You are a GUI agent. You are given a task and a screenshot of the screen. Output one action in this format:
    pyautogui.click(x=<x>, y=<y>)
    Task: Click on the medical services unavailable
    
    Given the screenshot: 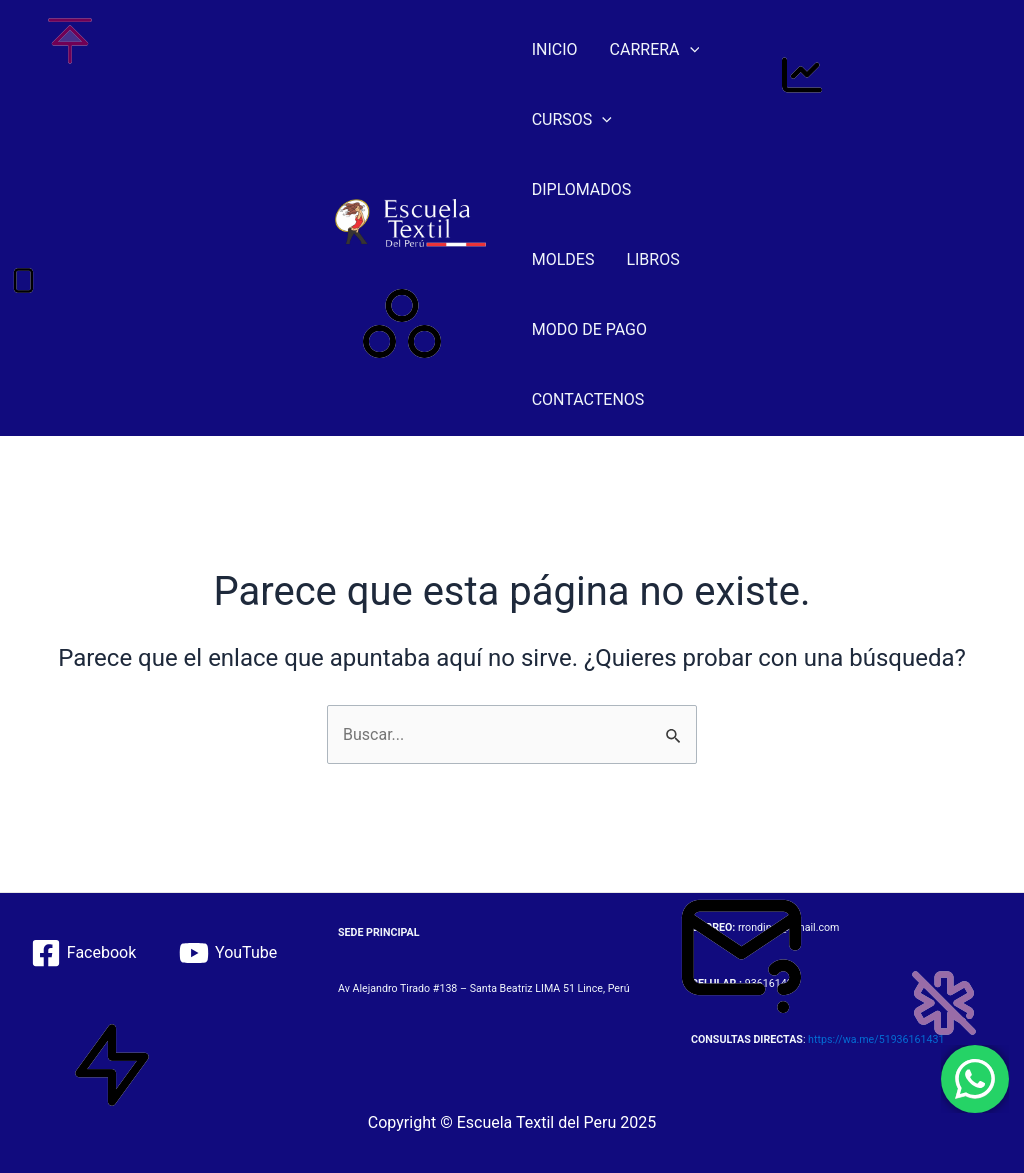 What is the action you would take?
    pyautogui.click(x=944, y=1003)
    